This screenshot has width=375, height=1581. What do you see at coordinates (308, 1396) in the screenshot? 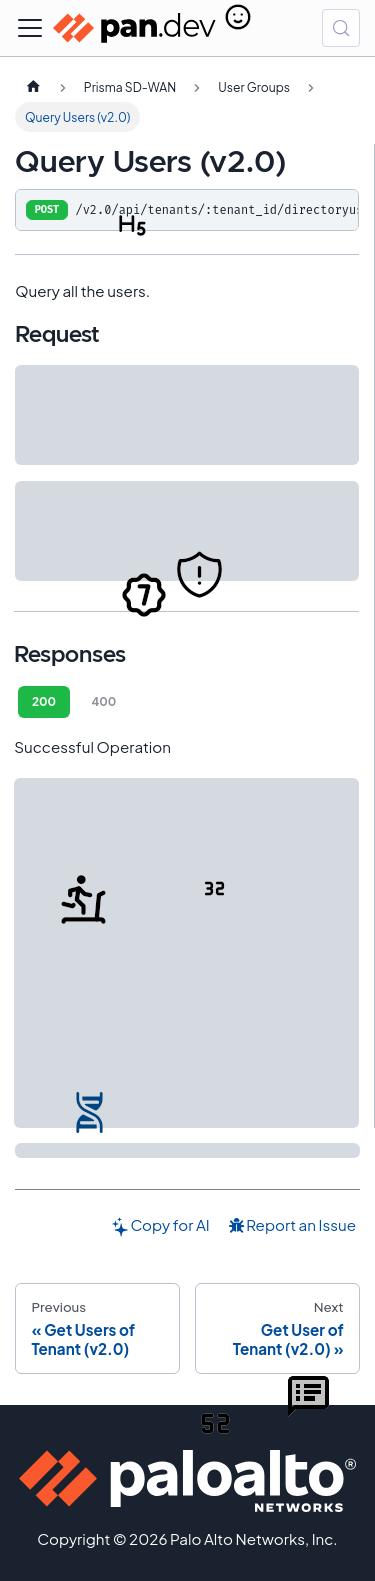
I see `view speaker notes or presentation comments` at bounding box center [308, 1396].